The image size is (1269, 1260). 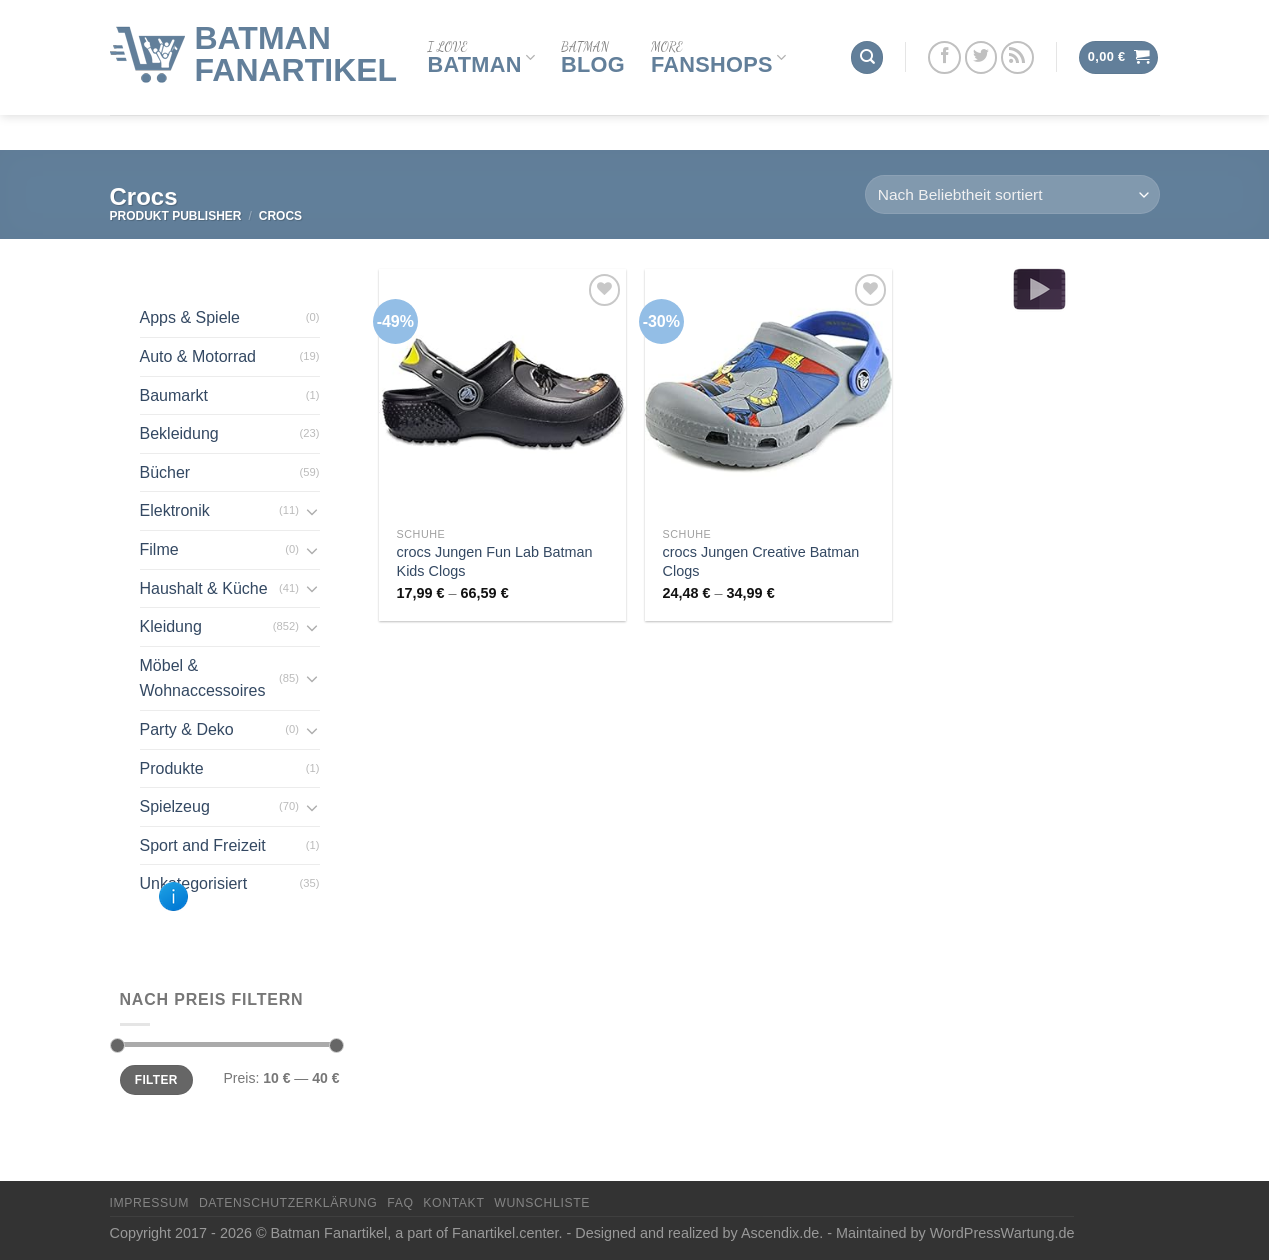 What do you see at coordinates (1039, 285) in the screenshot?
I see `a video file type indicator` at bounding box center [1039, 285].